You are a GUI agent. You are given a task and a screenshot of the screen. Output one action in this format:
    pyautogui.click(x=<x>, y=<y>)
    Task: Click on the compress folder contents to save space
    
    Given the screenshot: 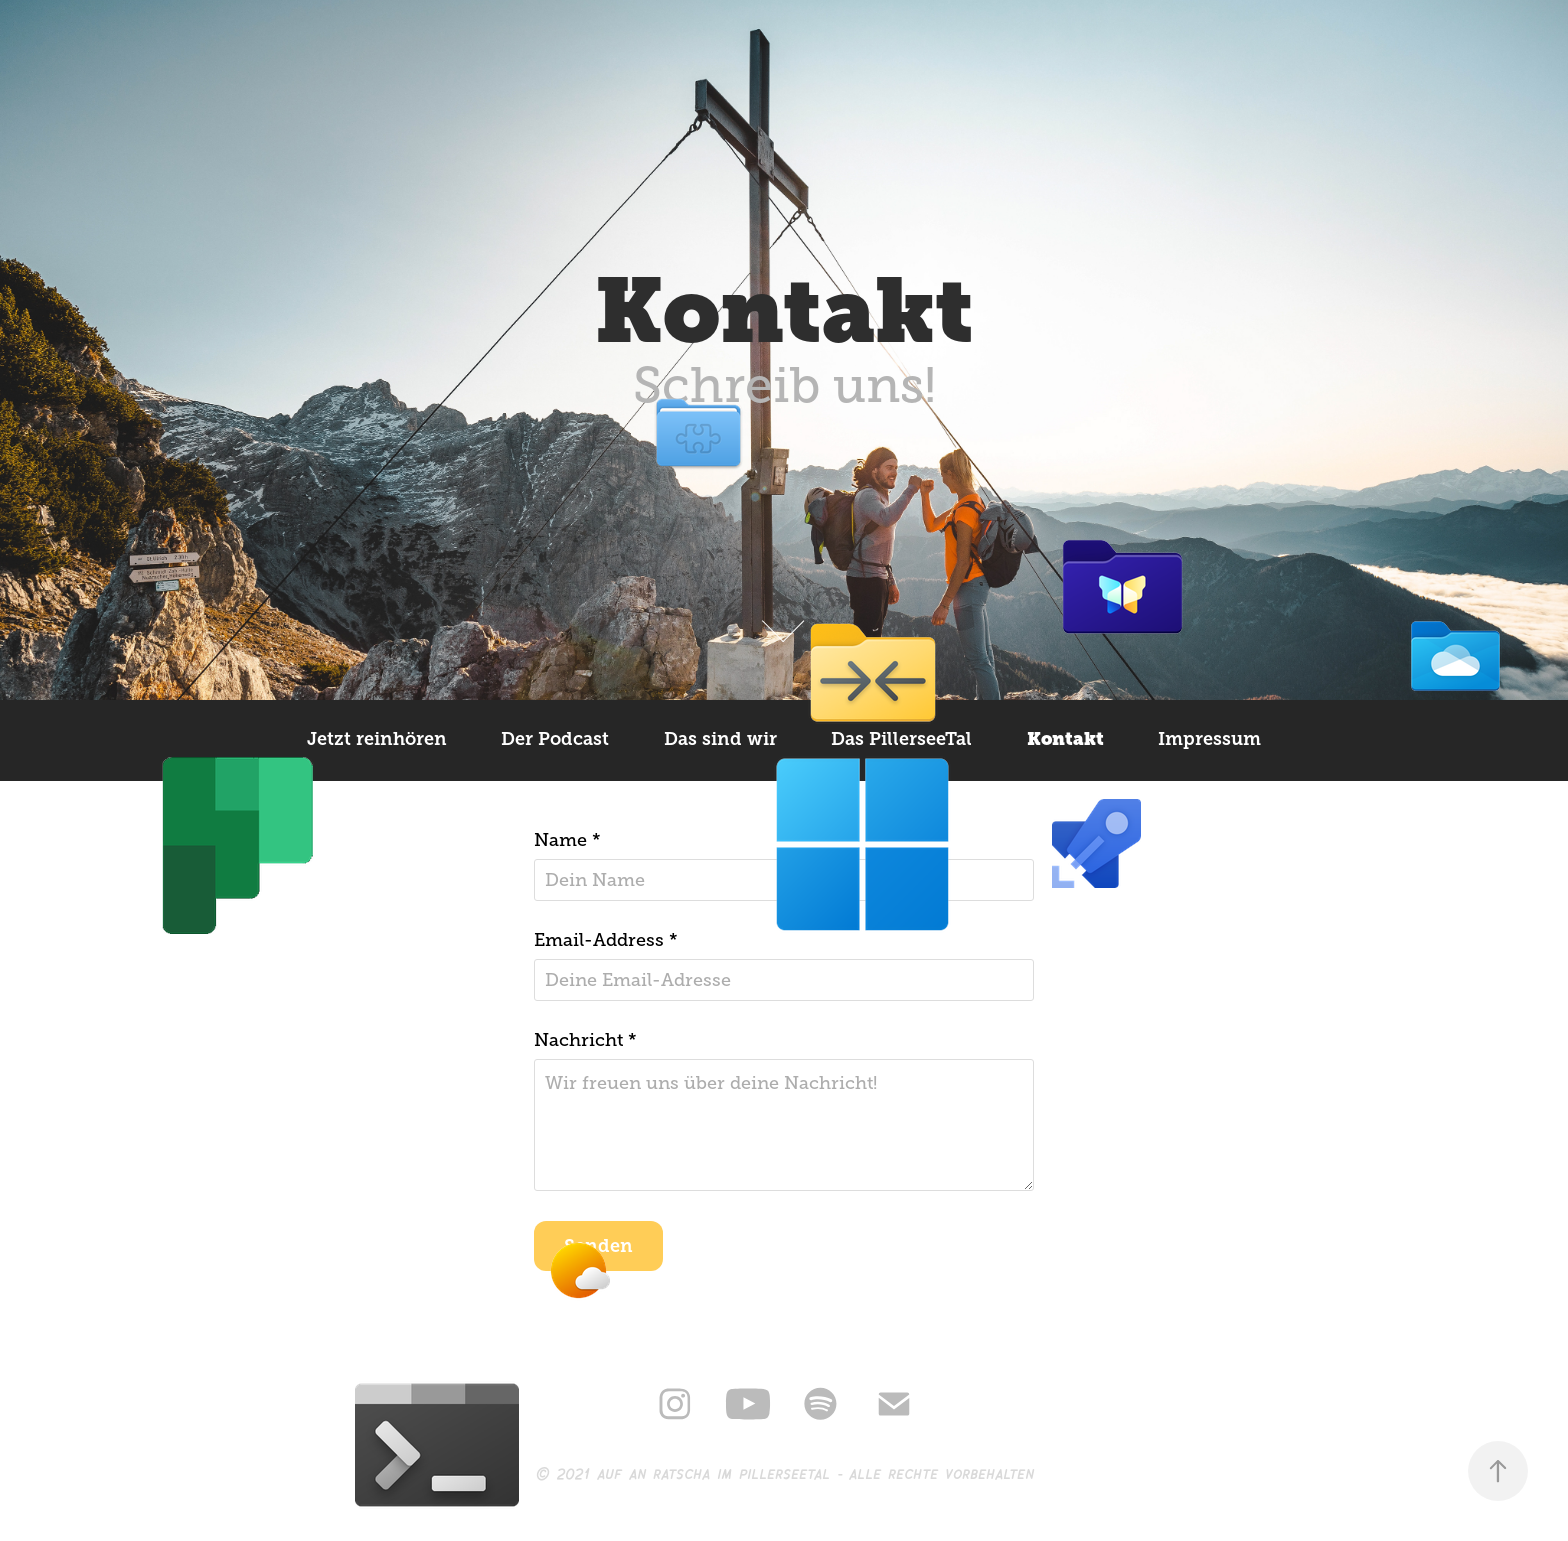 What is the action you would take?
    pyautogui.click(x=873, y=676)
    